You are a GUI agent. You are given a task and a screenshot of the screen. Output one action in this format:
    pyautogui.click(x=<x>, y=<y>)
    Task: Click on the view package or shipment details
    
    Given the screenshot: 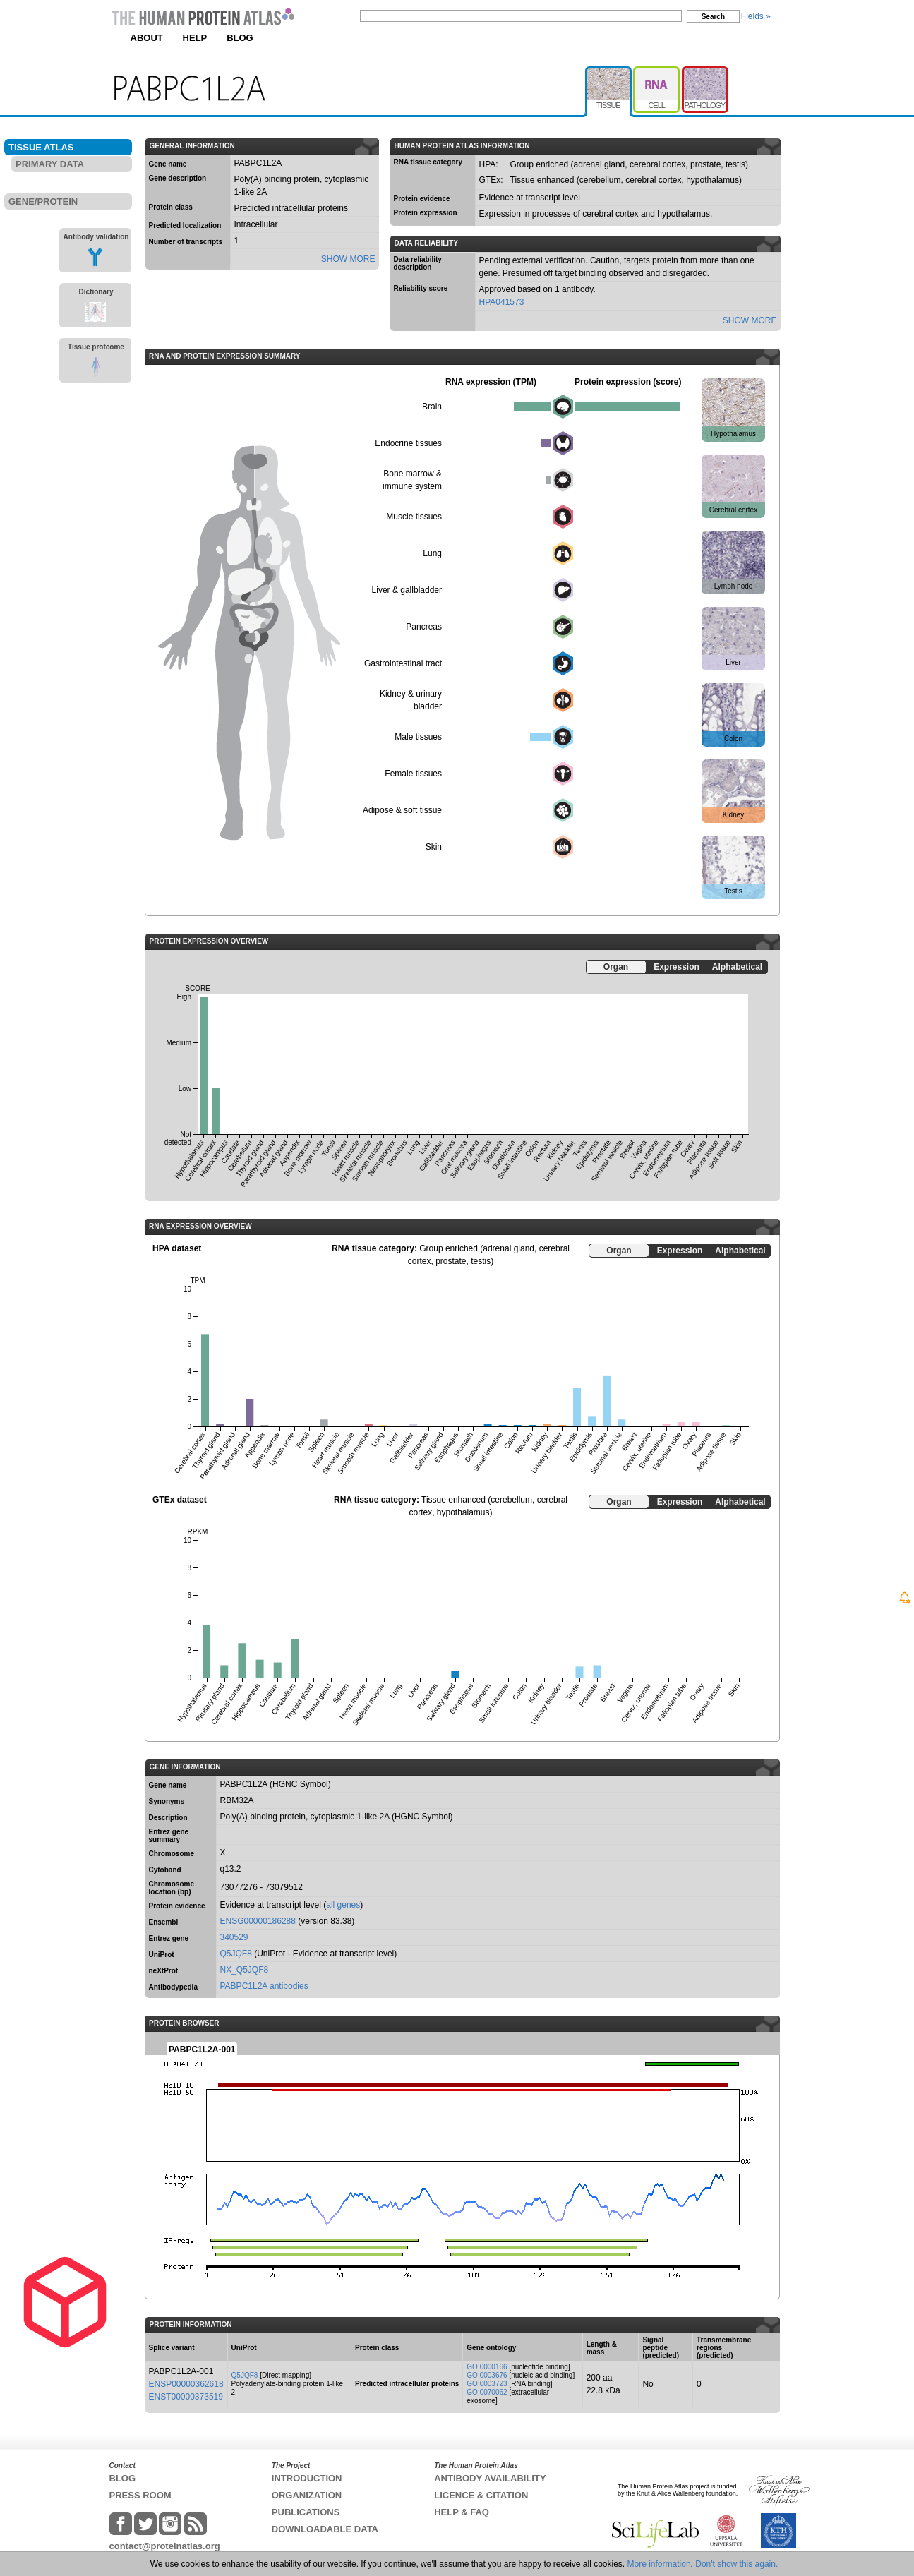 What is the action you would take?
    pyautogui.click(x=65, y=2302)
    